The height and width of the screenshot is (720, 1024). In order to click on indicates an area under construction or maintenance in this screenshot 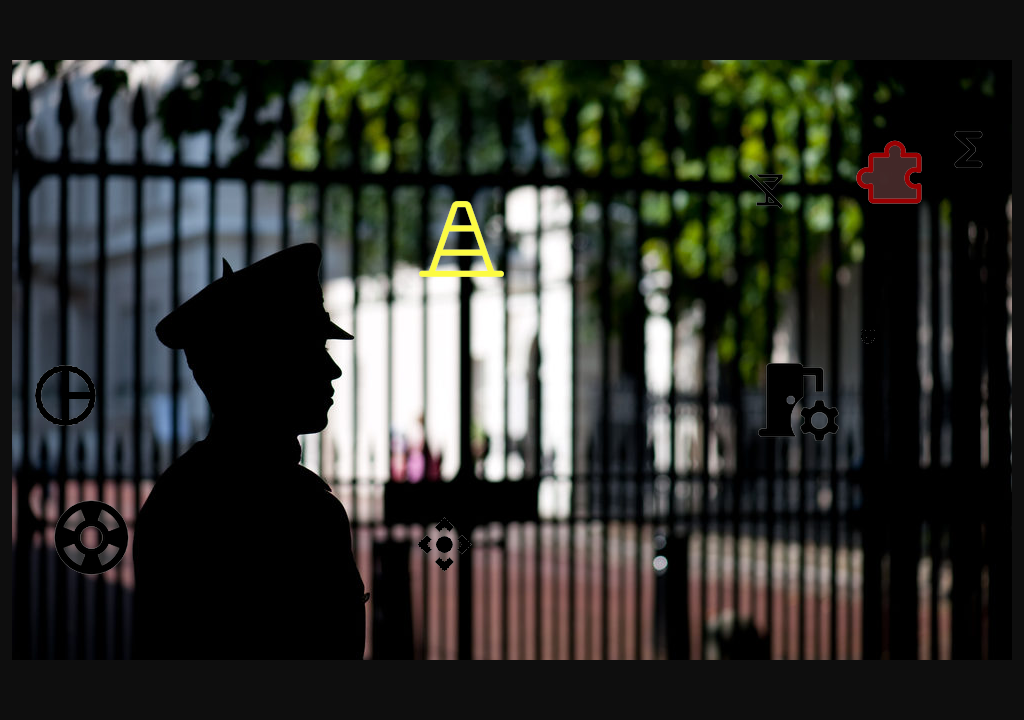, I will do `click(461, 240)`.